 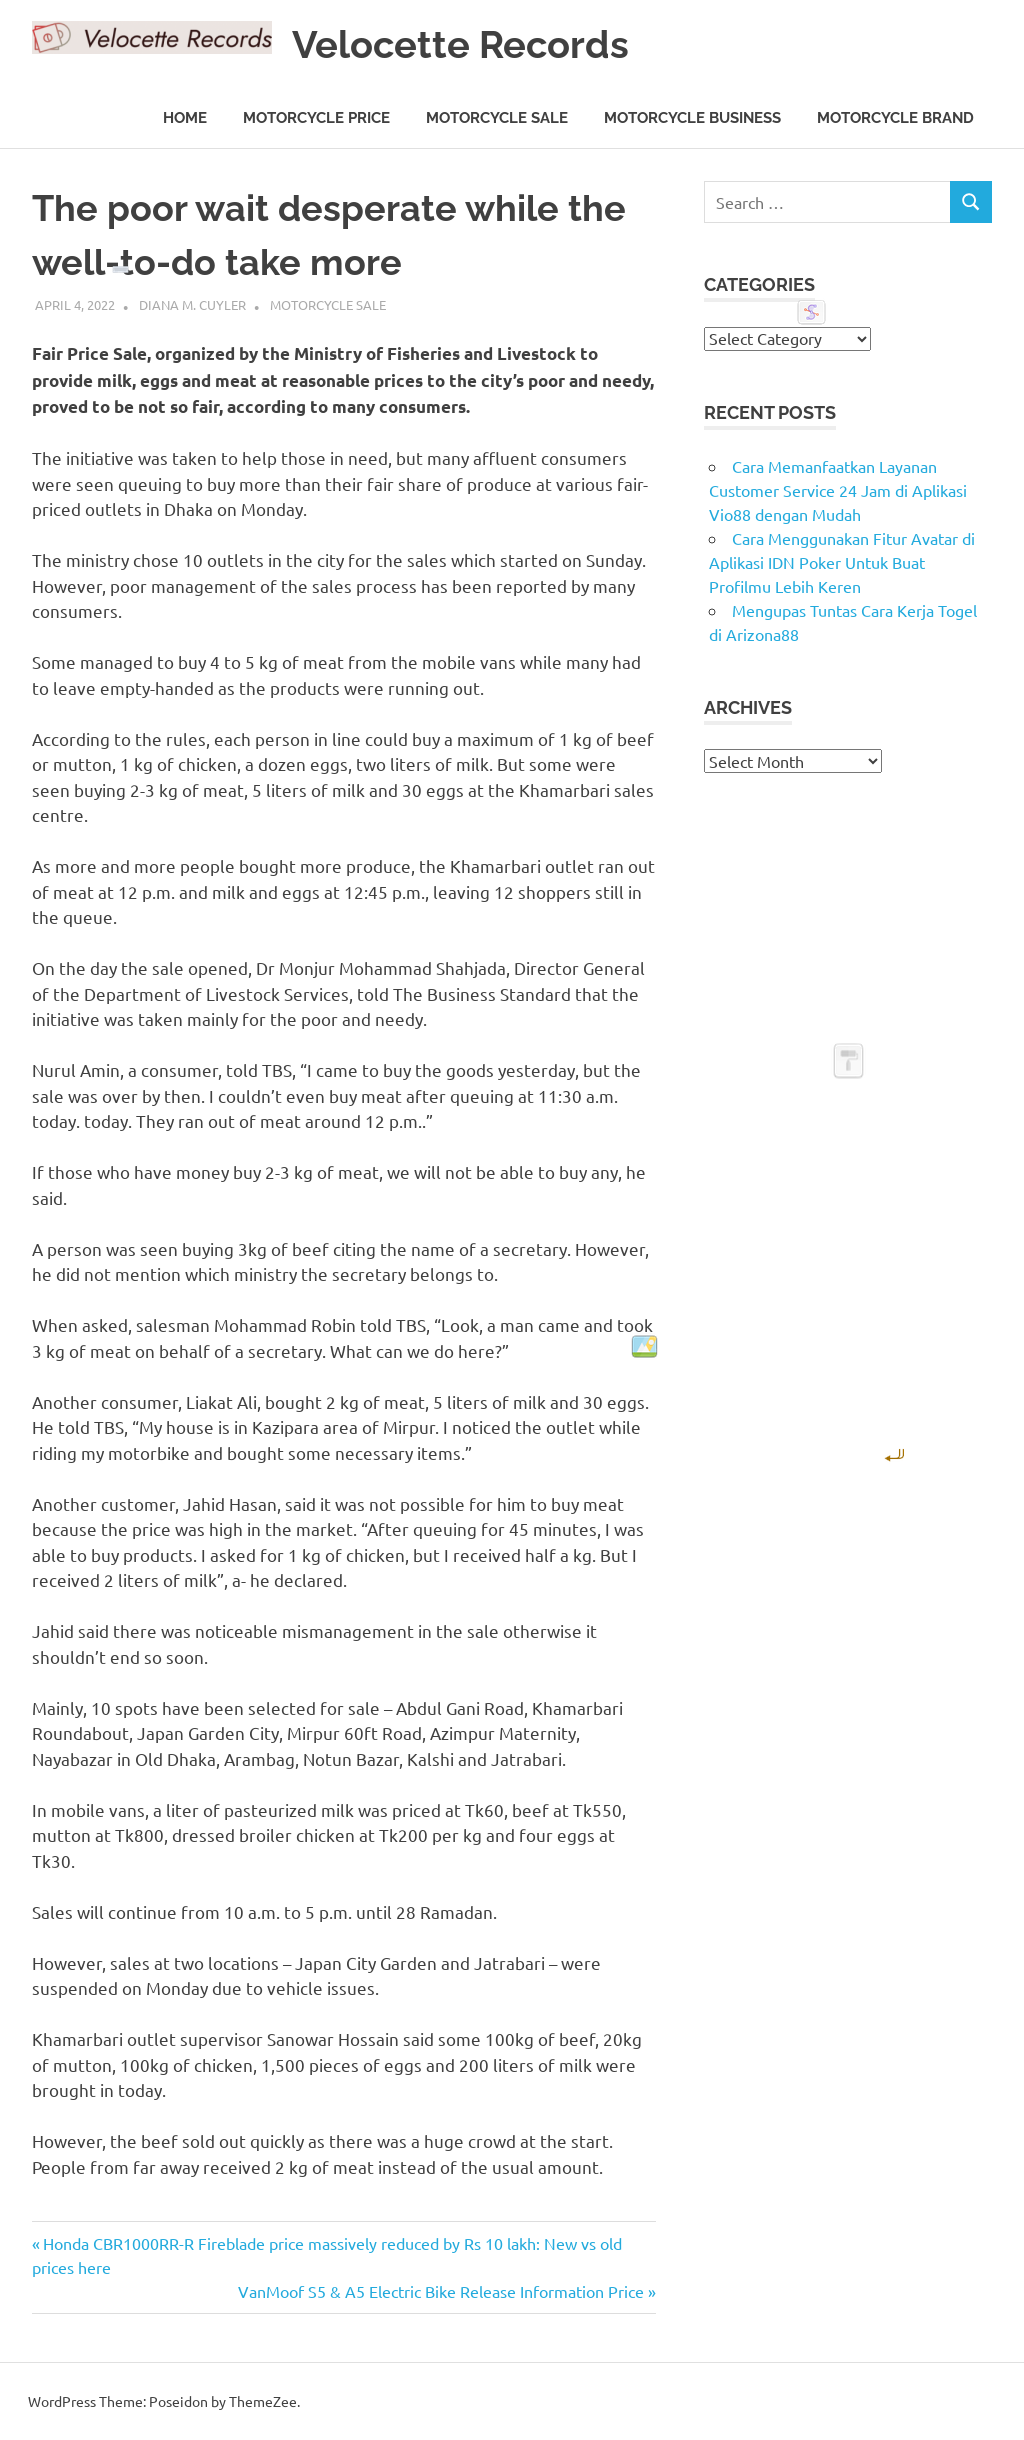 I want to click on open photo manager application, so click(x=644, y=1346).